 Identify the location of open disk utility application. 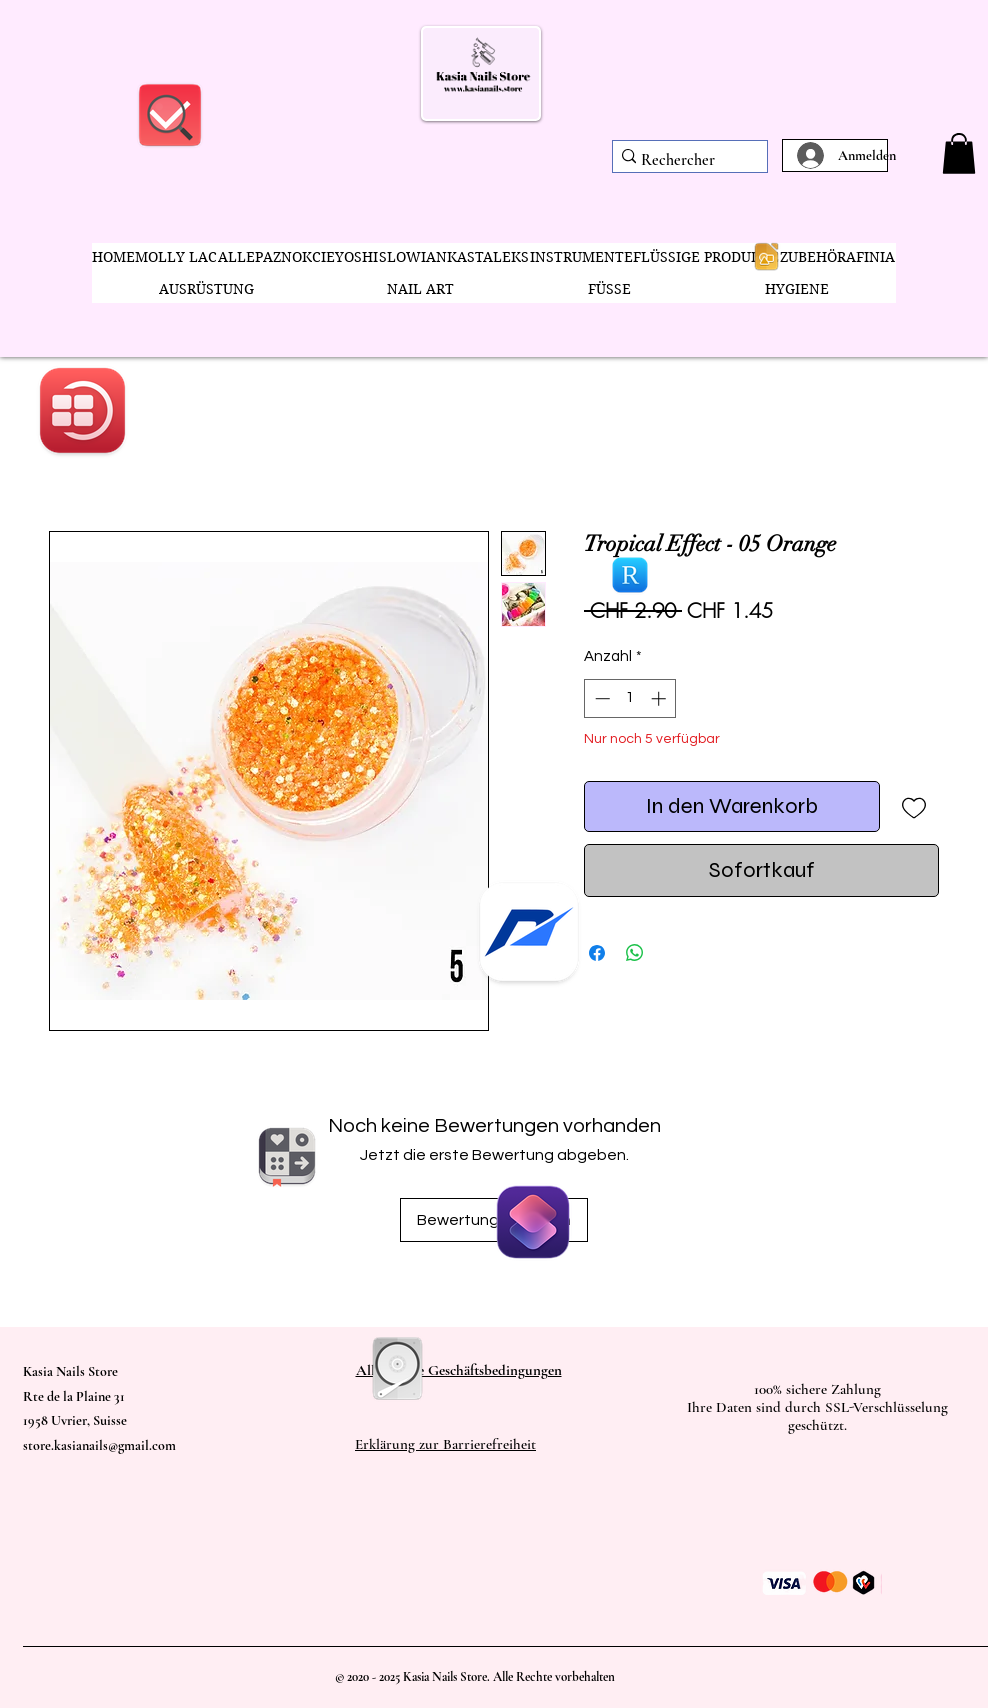
(397, 1368).